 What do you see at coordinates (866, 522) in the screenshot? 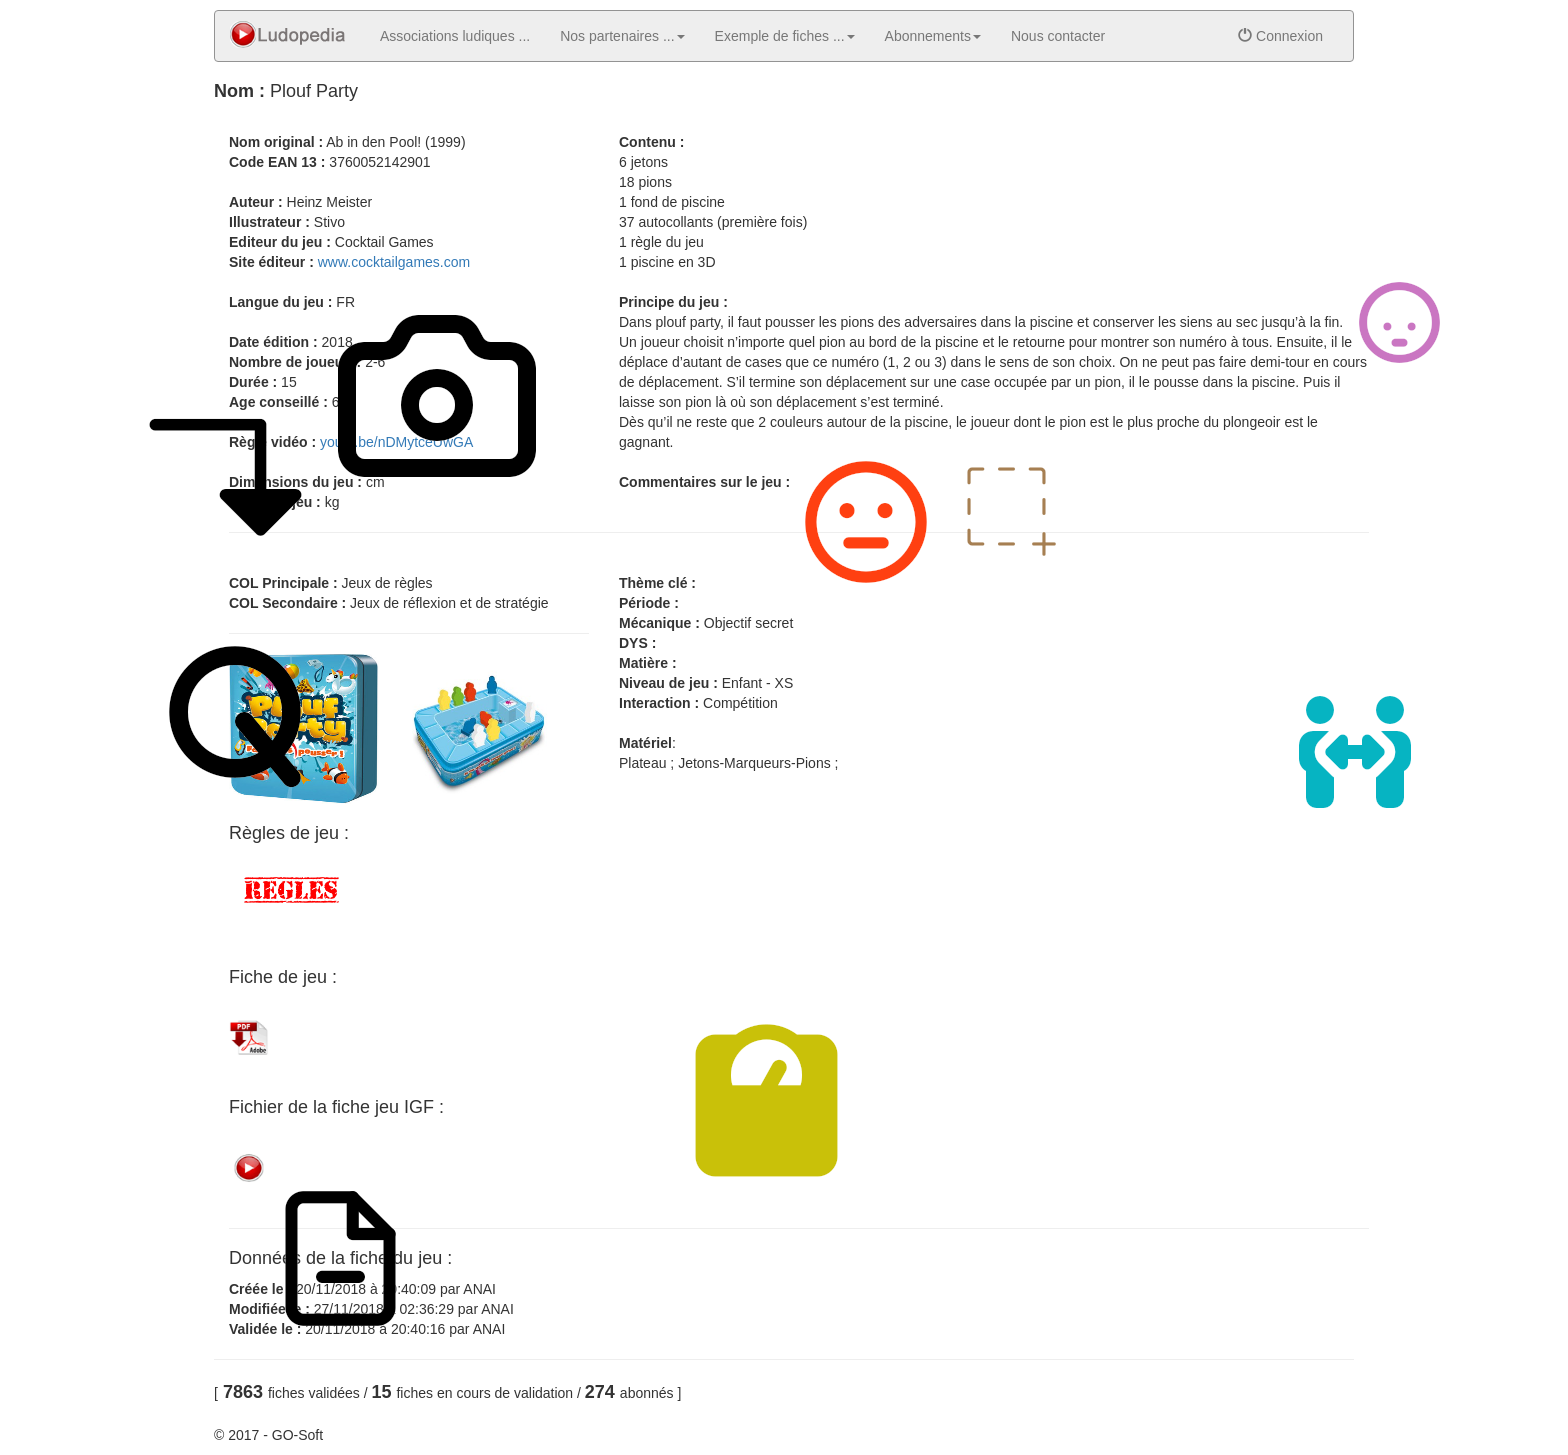
I see `indicate neutral or average rating` at bounding box center [866, 522].